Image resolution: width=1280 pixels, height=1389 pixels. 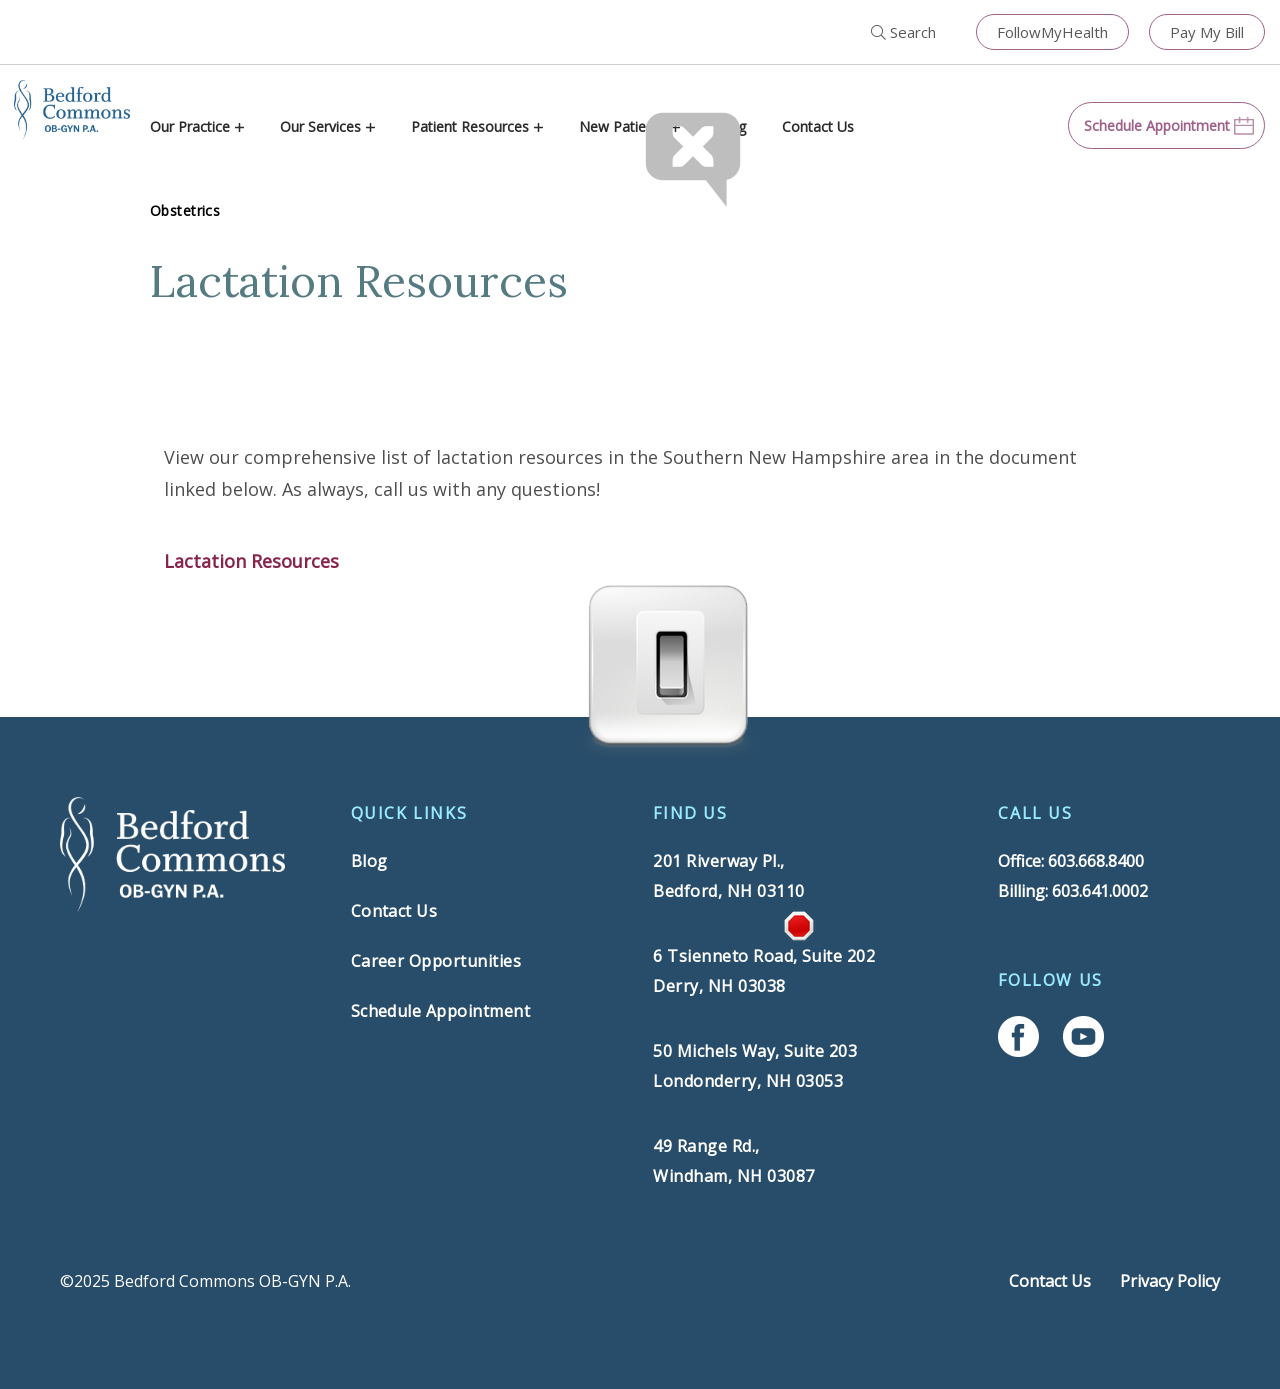 I want to click on indicates user is offline or unavailable for chat, so click(x=693, y=160).